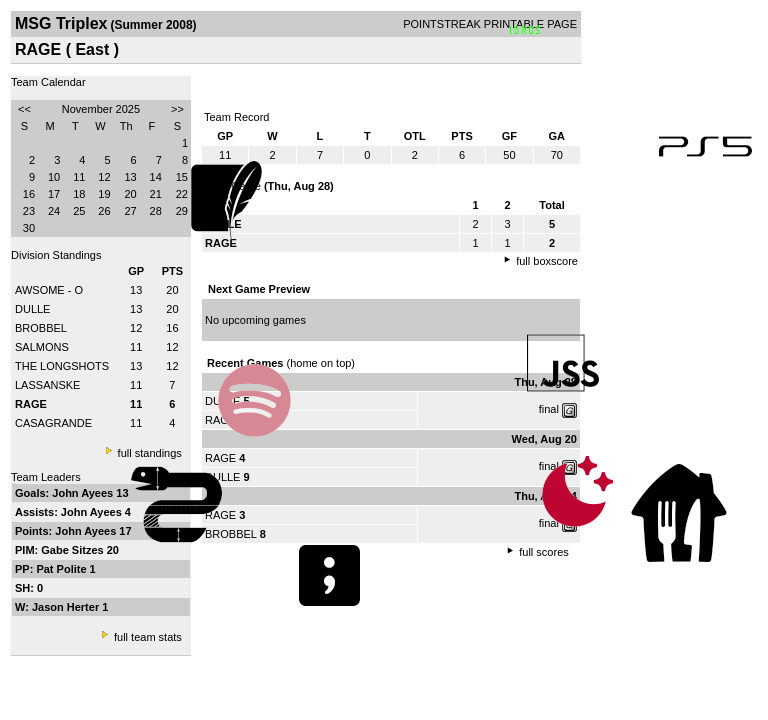 The height and width of the screenshot is (720, 768). I want to click on PlayStation 5 brand logo, so click(705, 146).